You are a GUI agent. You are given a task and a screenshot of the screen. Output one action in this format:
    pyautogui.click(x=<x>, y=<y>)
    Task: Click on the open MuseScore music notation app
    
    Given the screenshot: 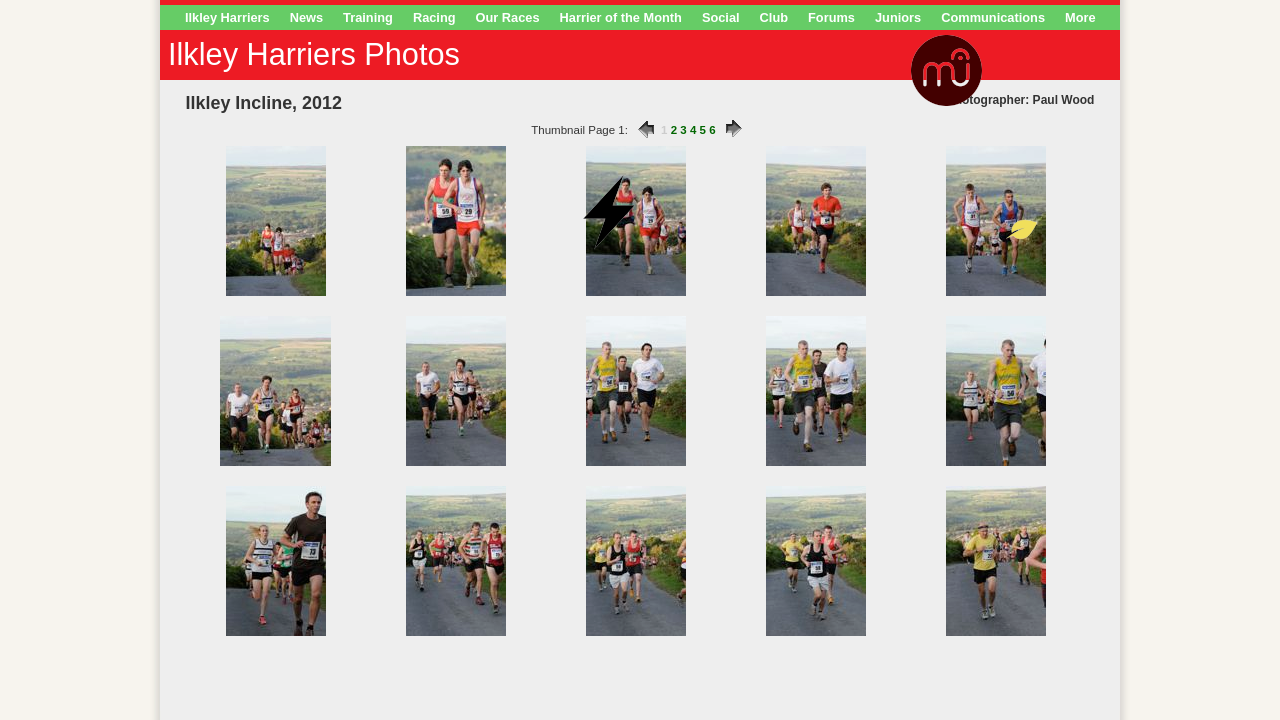 What is the action you would take?
    pyautogui.click(x=946, y=70)
    